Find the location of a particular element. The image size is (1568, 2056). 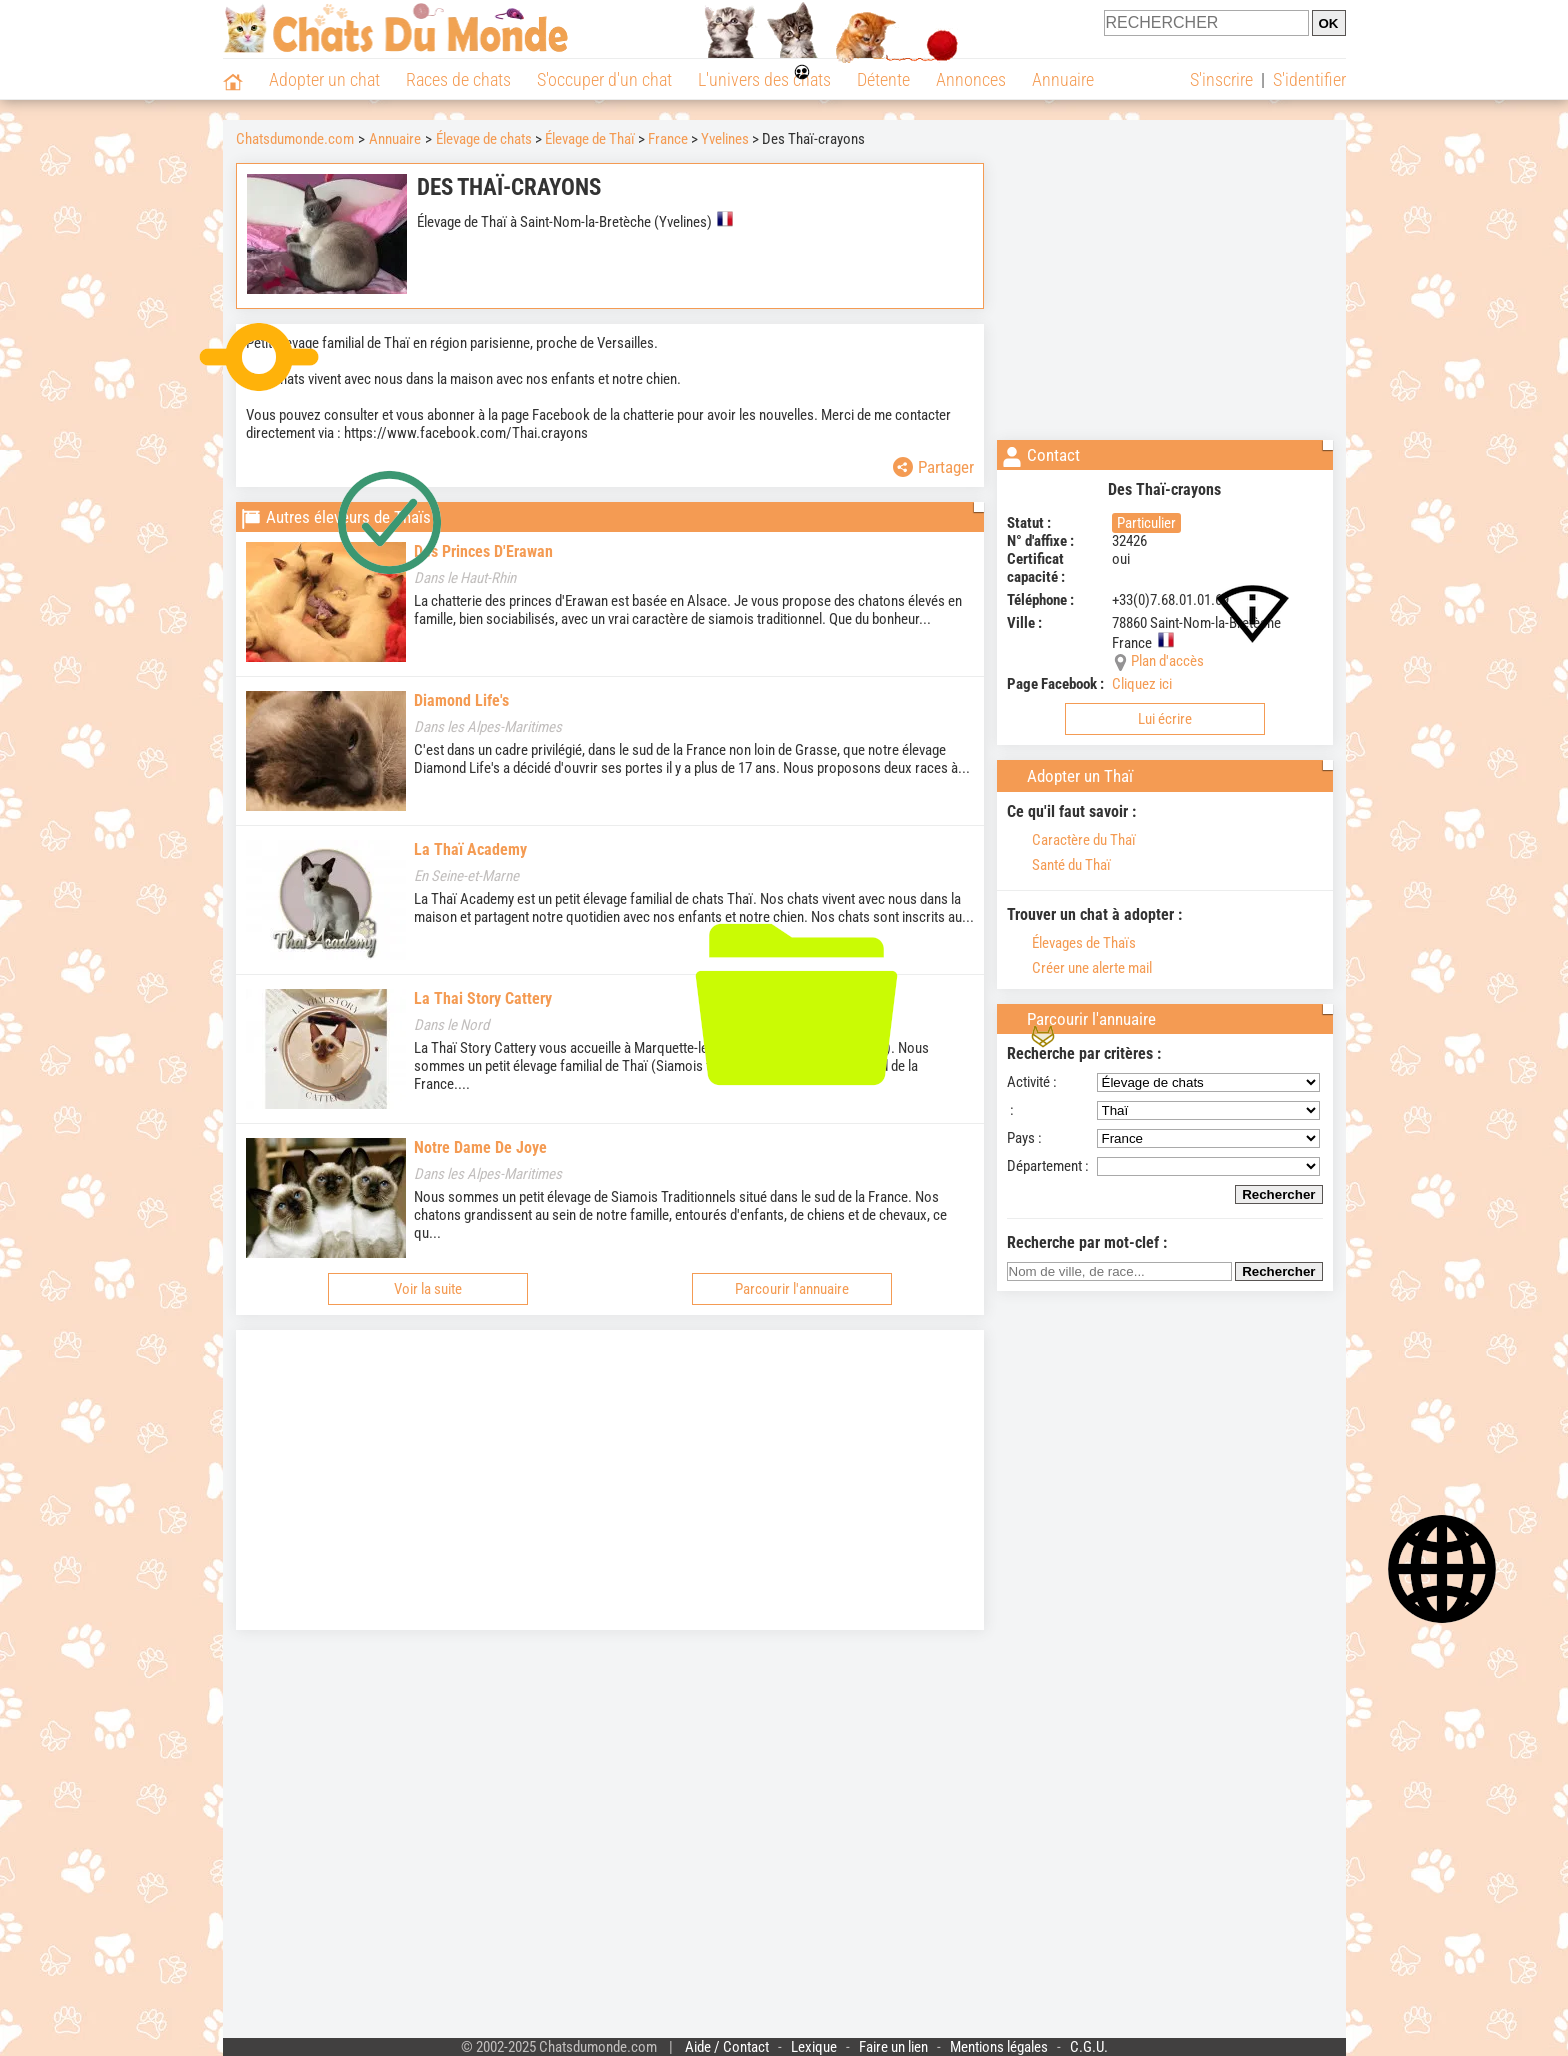

confirms a completed action or task is located at coordinates (389, 522).